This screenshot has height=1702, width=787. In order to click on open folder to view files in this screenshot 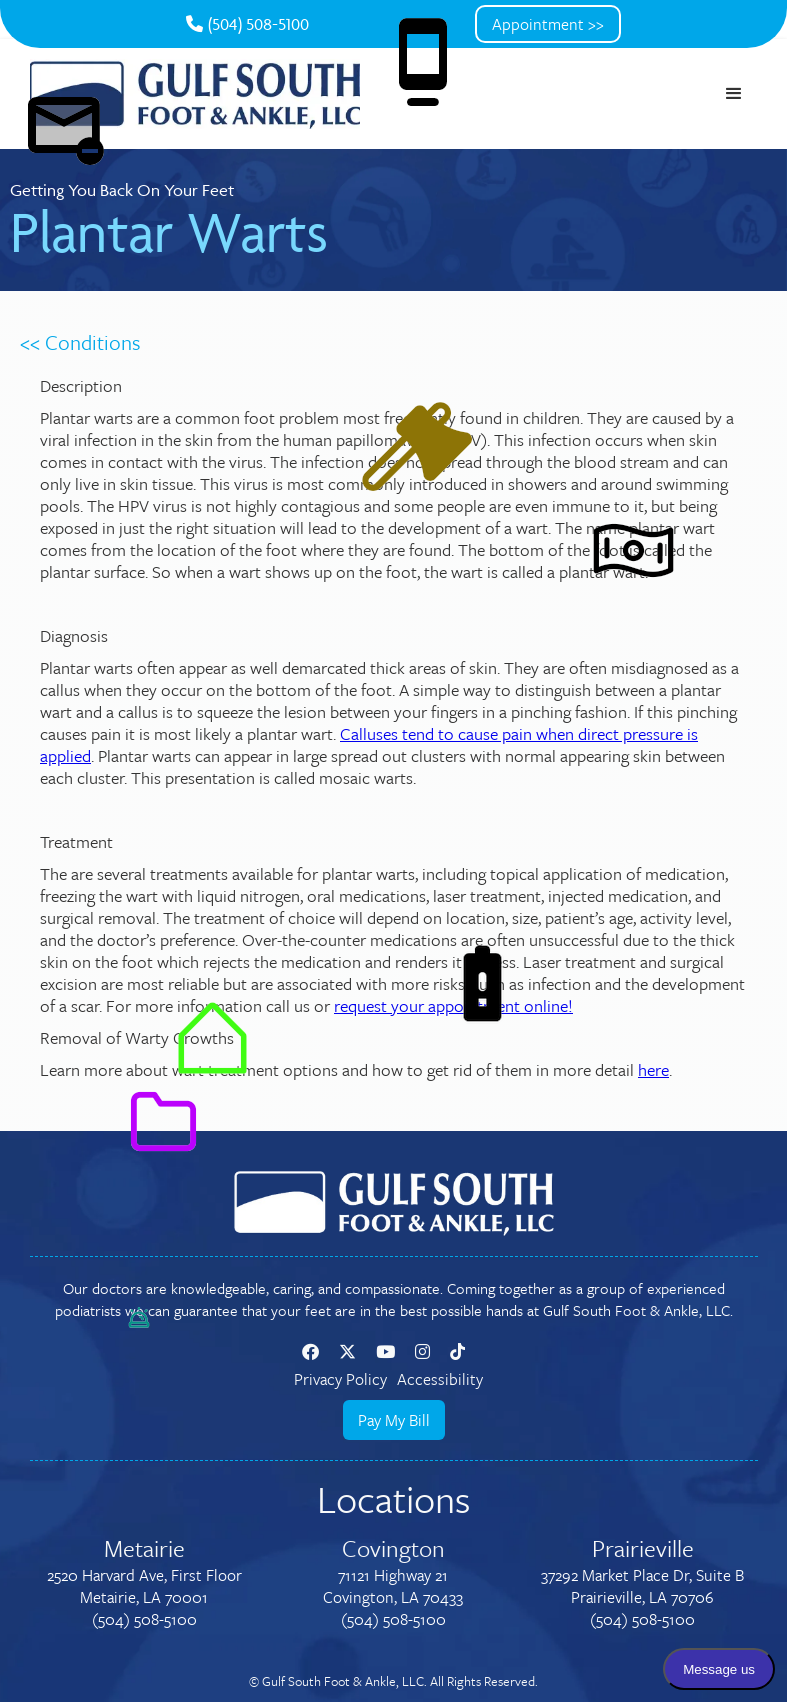, I will do `click(163, 1121)`.